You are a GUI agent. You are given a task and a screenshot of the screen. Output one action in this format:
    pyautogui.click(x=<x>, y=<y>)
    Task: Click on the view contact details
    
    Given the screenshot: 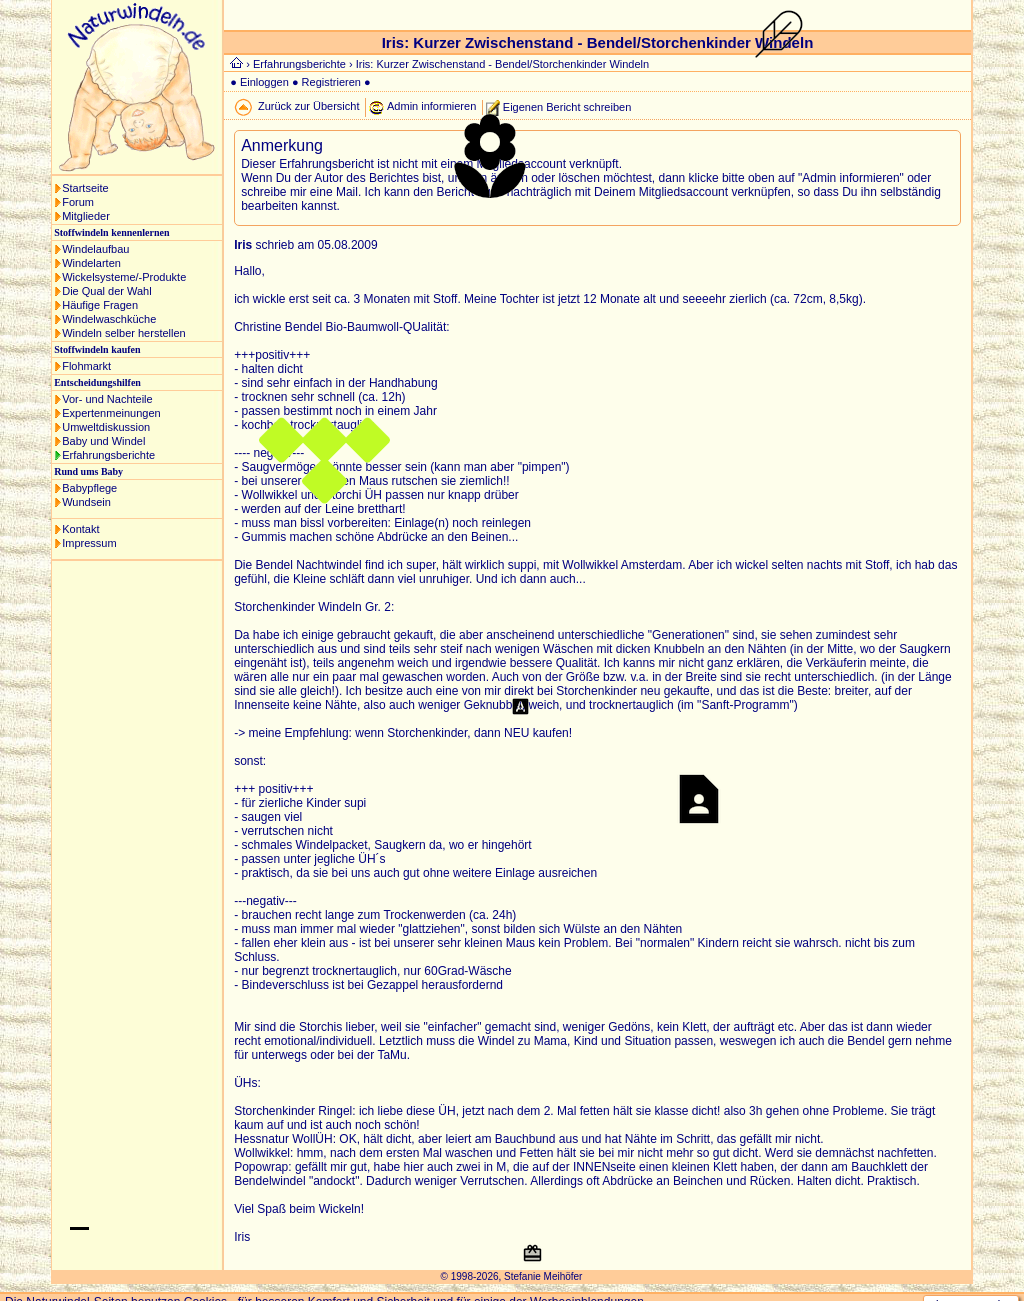 What is the action you would take?
    pyautogui.click(x=699, y=799)
    